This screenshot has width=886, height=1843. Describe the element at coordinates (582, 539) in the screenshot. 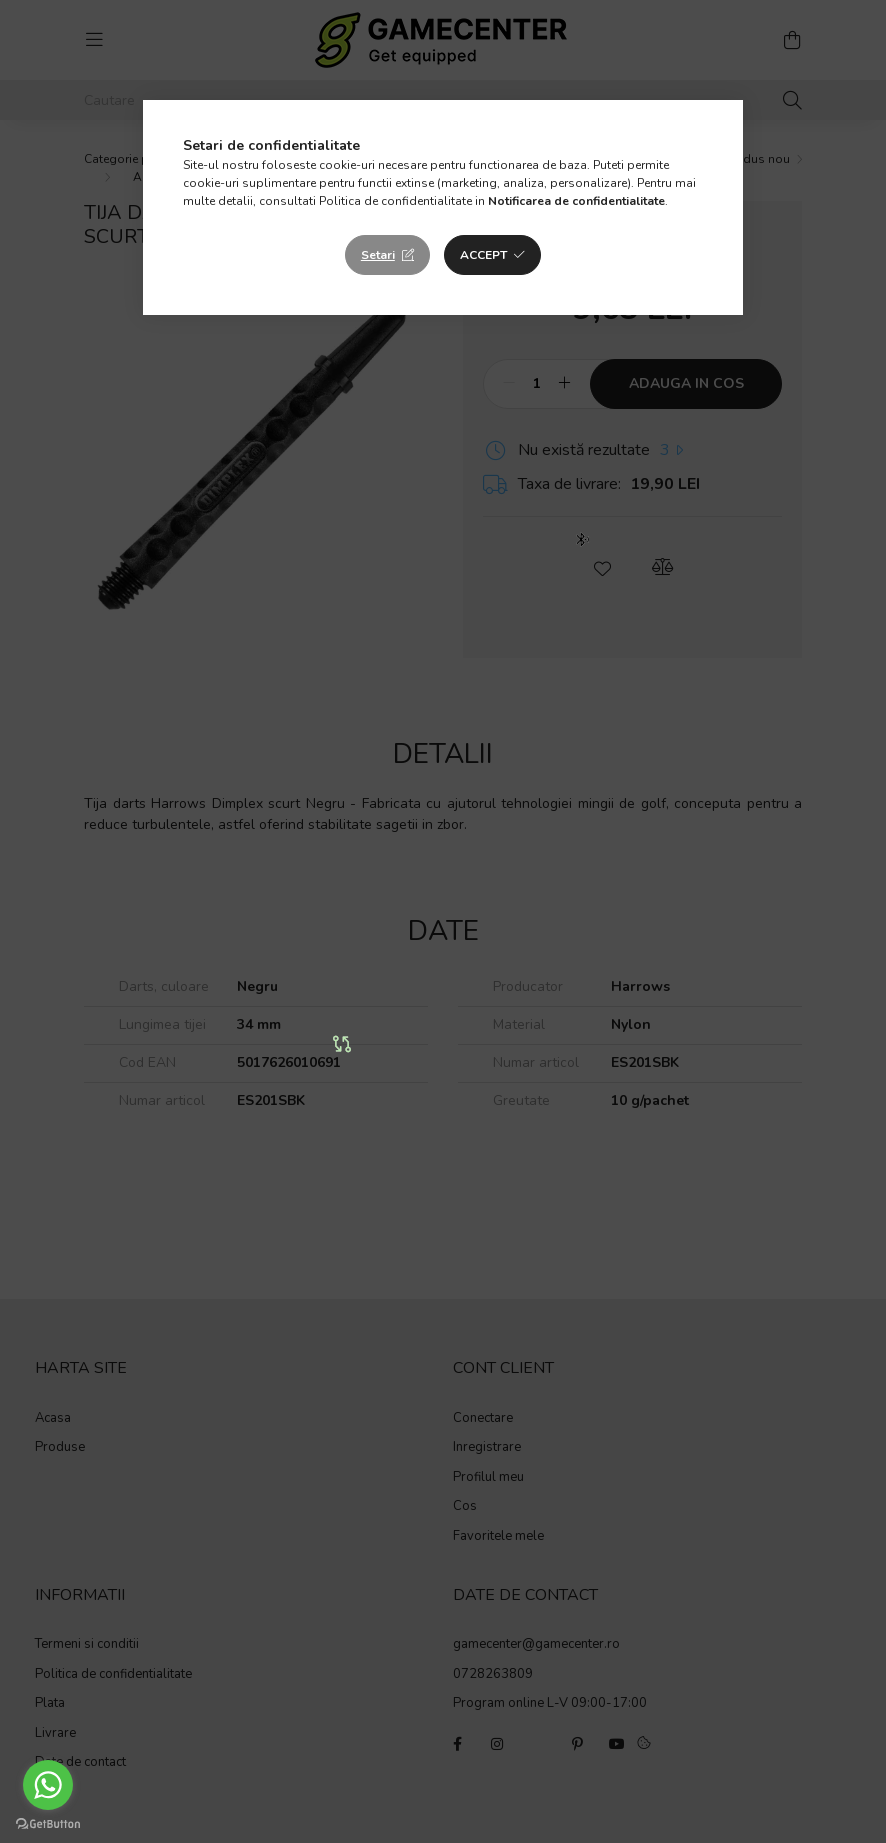

I see `bluetooth audio device connected` at that location.